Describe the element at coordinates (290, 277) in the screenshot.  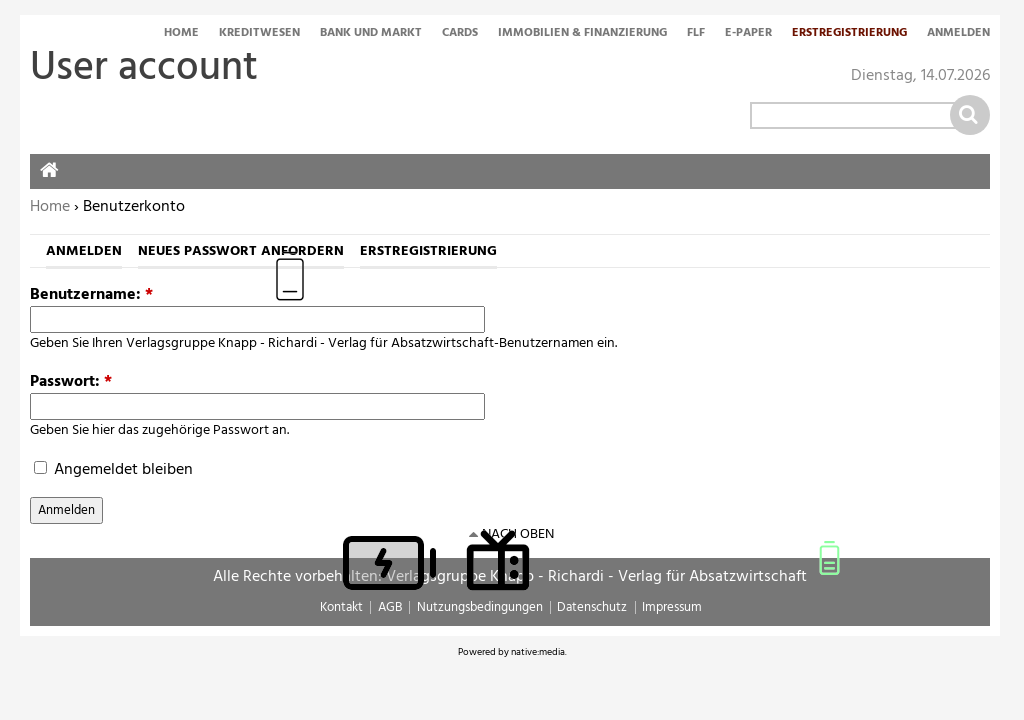
I see `indicates low battery status` at that location.